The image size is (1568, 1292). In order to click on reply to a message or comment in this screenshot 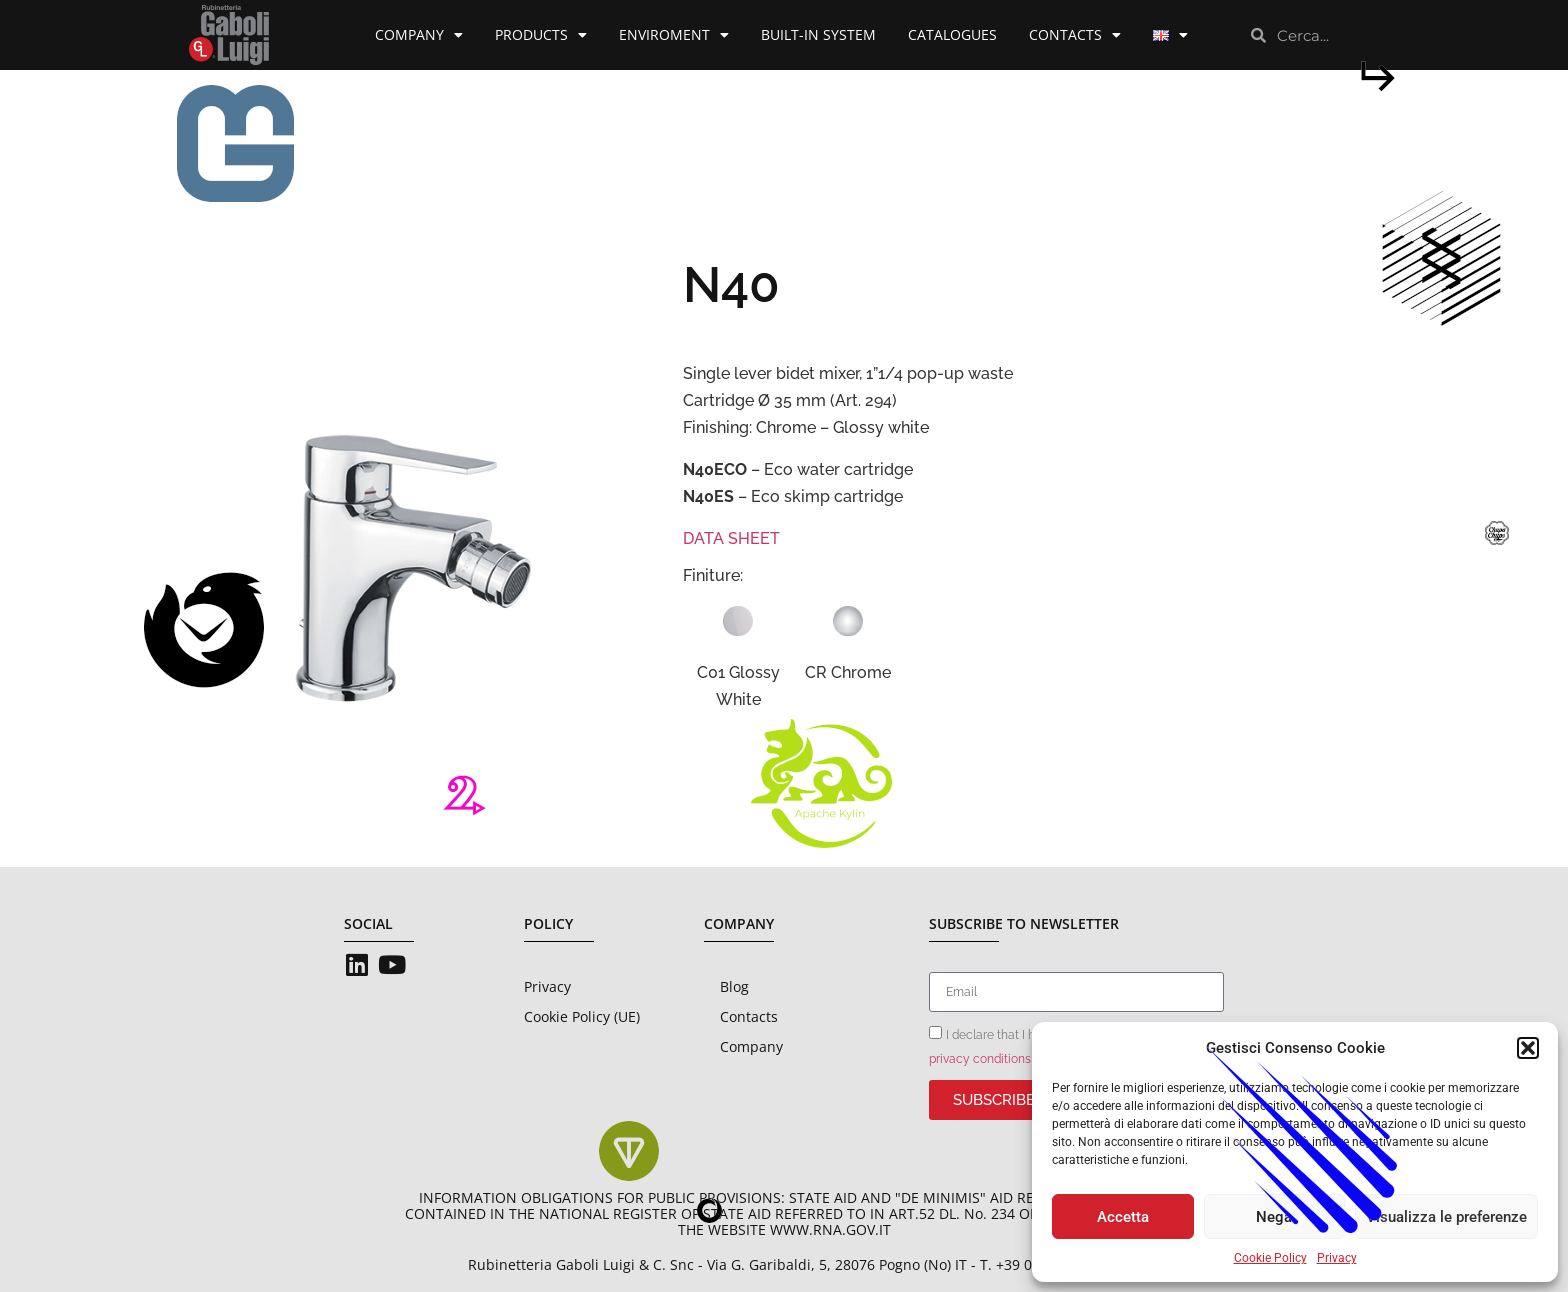, I will do `click(1376, 76)`.